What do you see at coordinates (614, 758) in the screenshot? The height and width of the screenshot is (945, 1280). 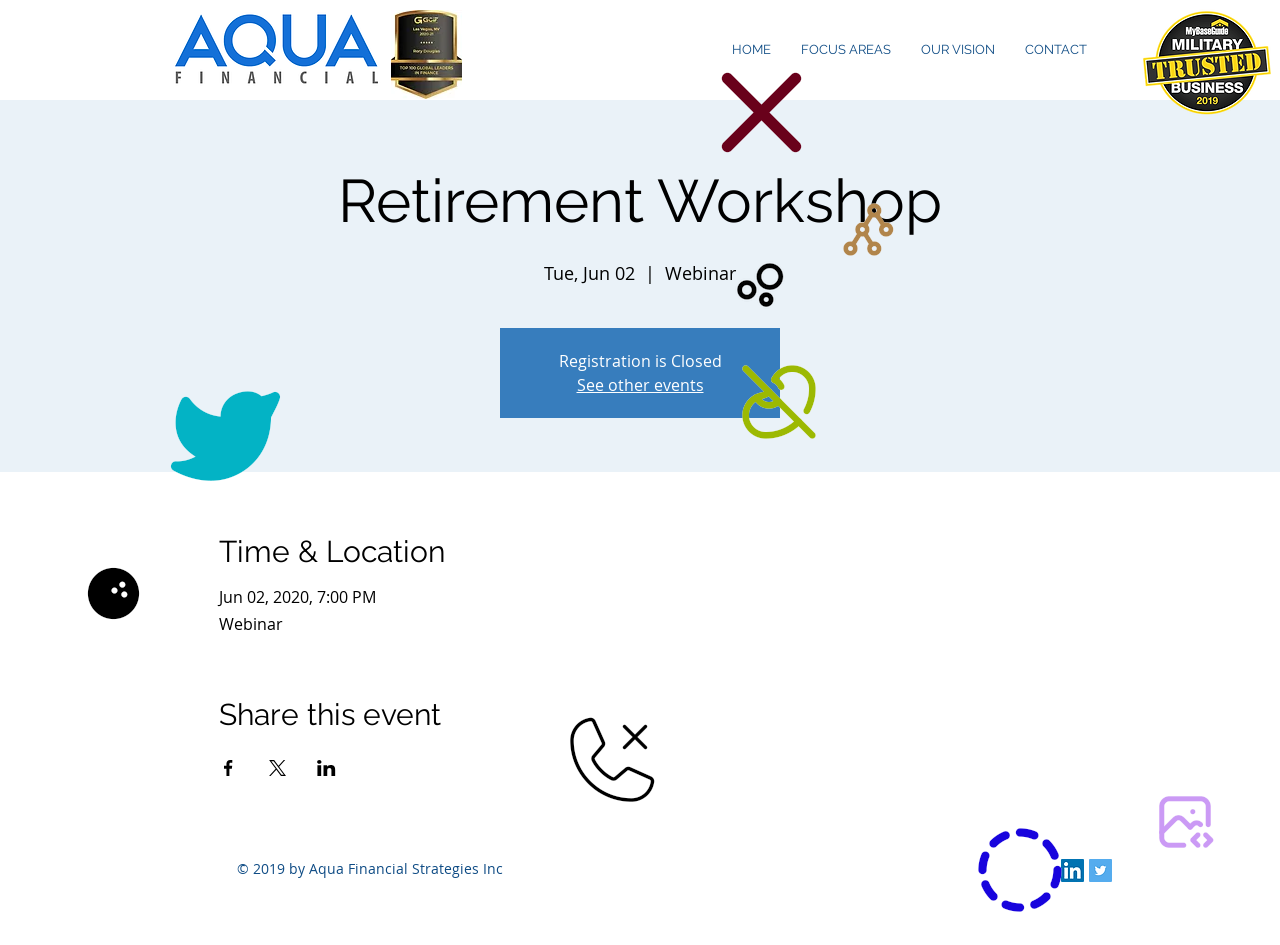 I see `end or decline a phone call` at bounding box center [614, 758].